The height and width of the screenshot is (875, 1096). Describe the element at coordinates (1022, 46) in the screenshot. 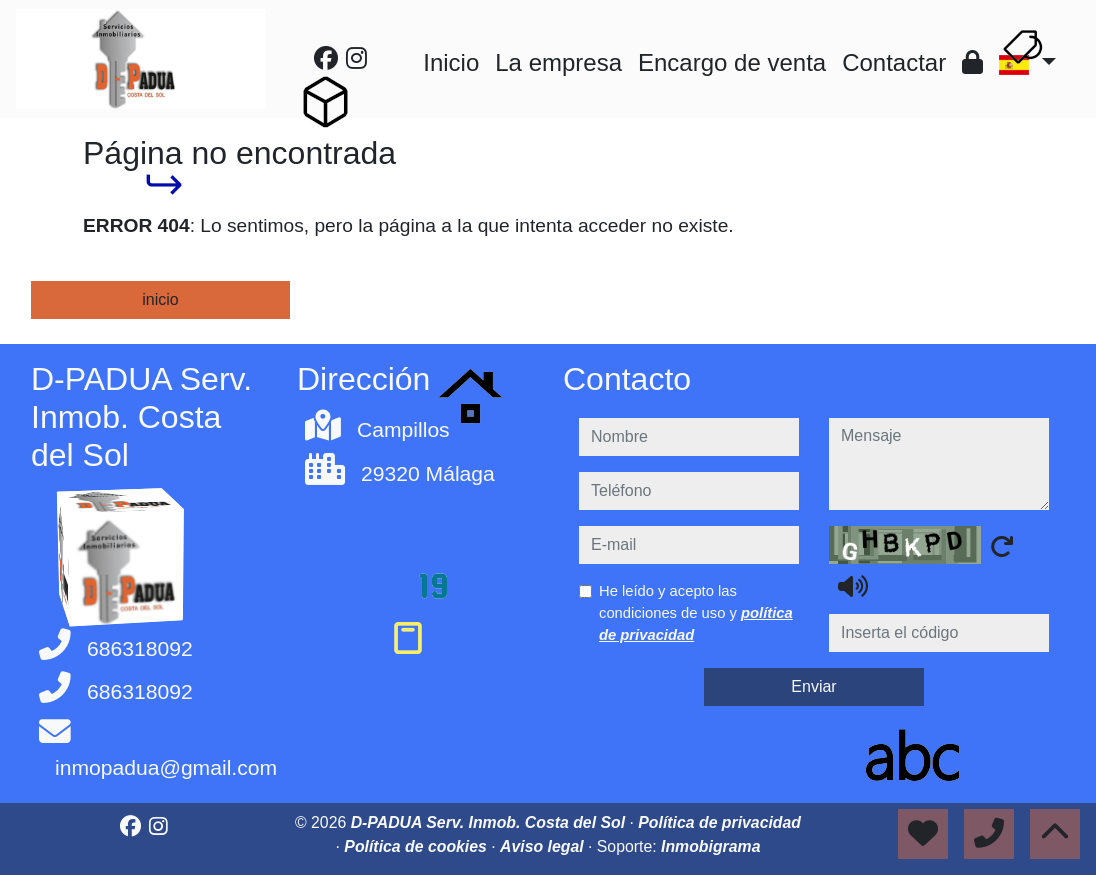

I see `add or manage tags for a file` at that location.